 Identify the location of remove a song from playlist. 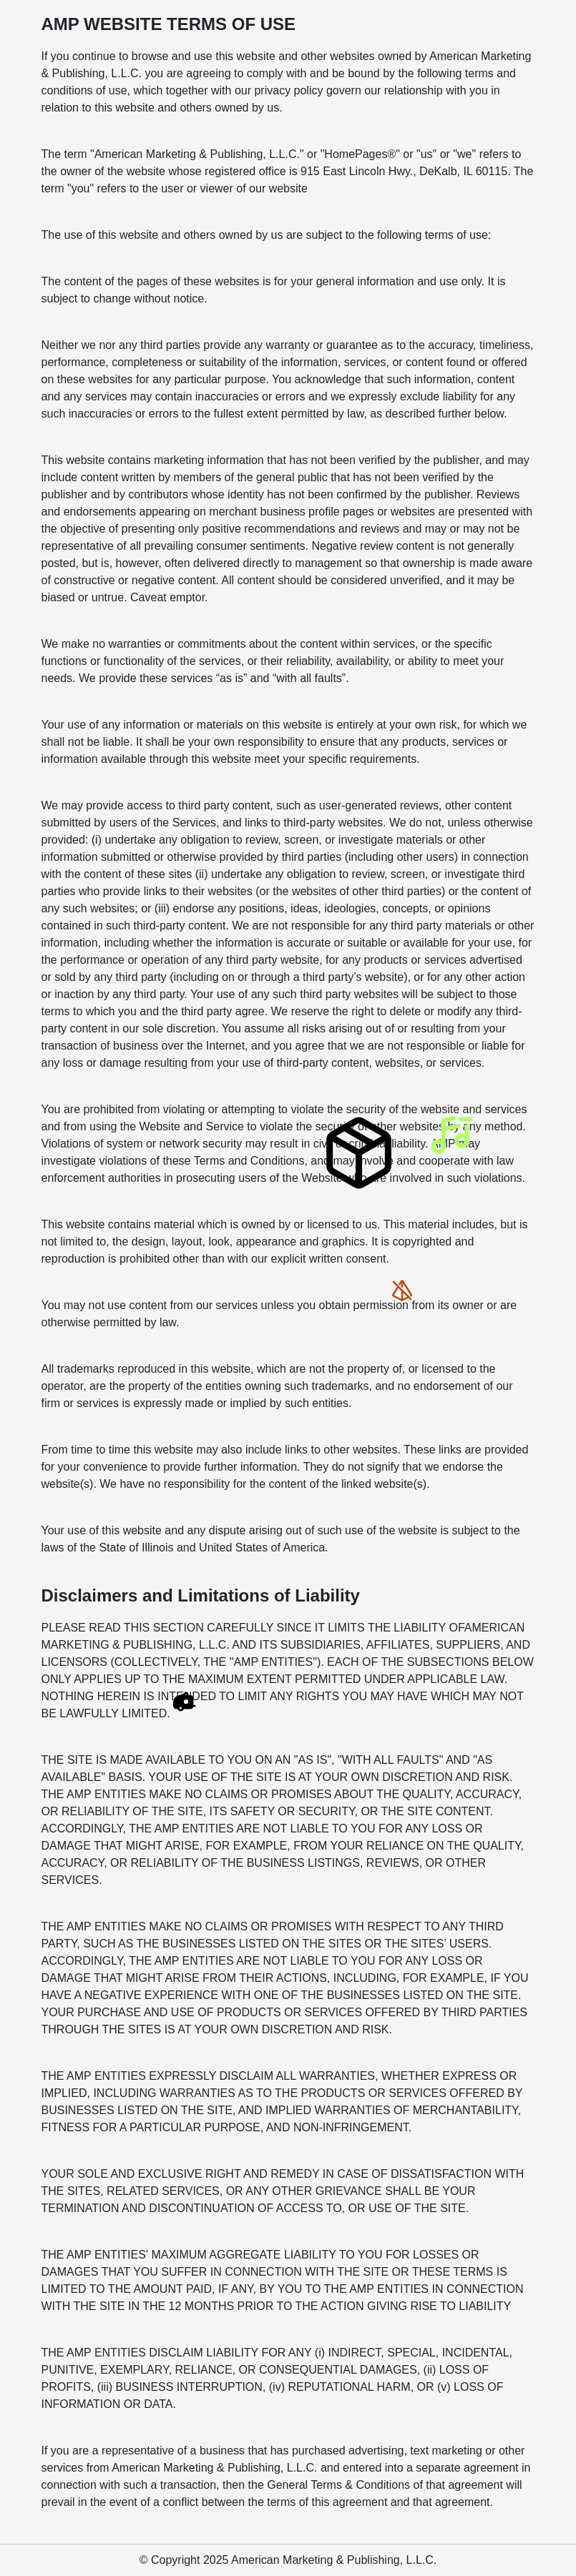
(452, 1134).